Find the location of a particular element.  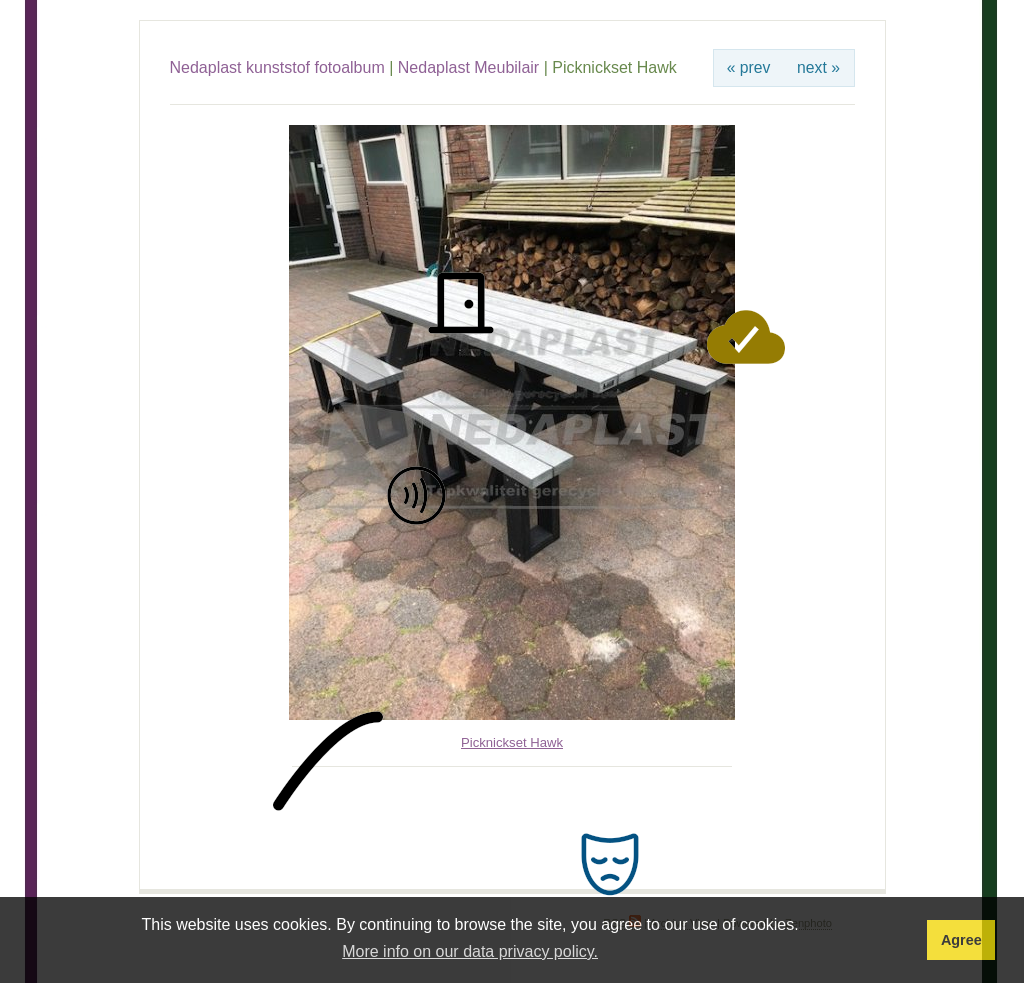

tap to pay with contactless payment is located at coordinates (416, 495).